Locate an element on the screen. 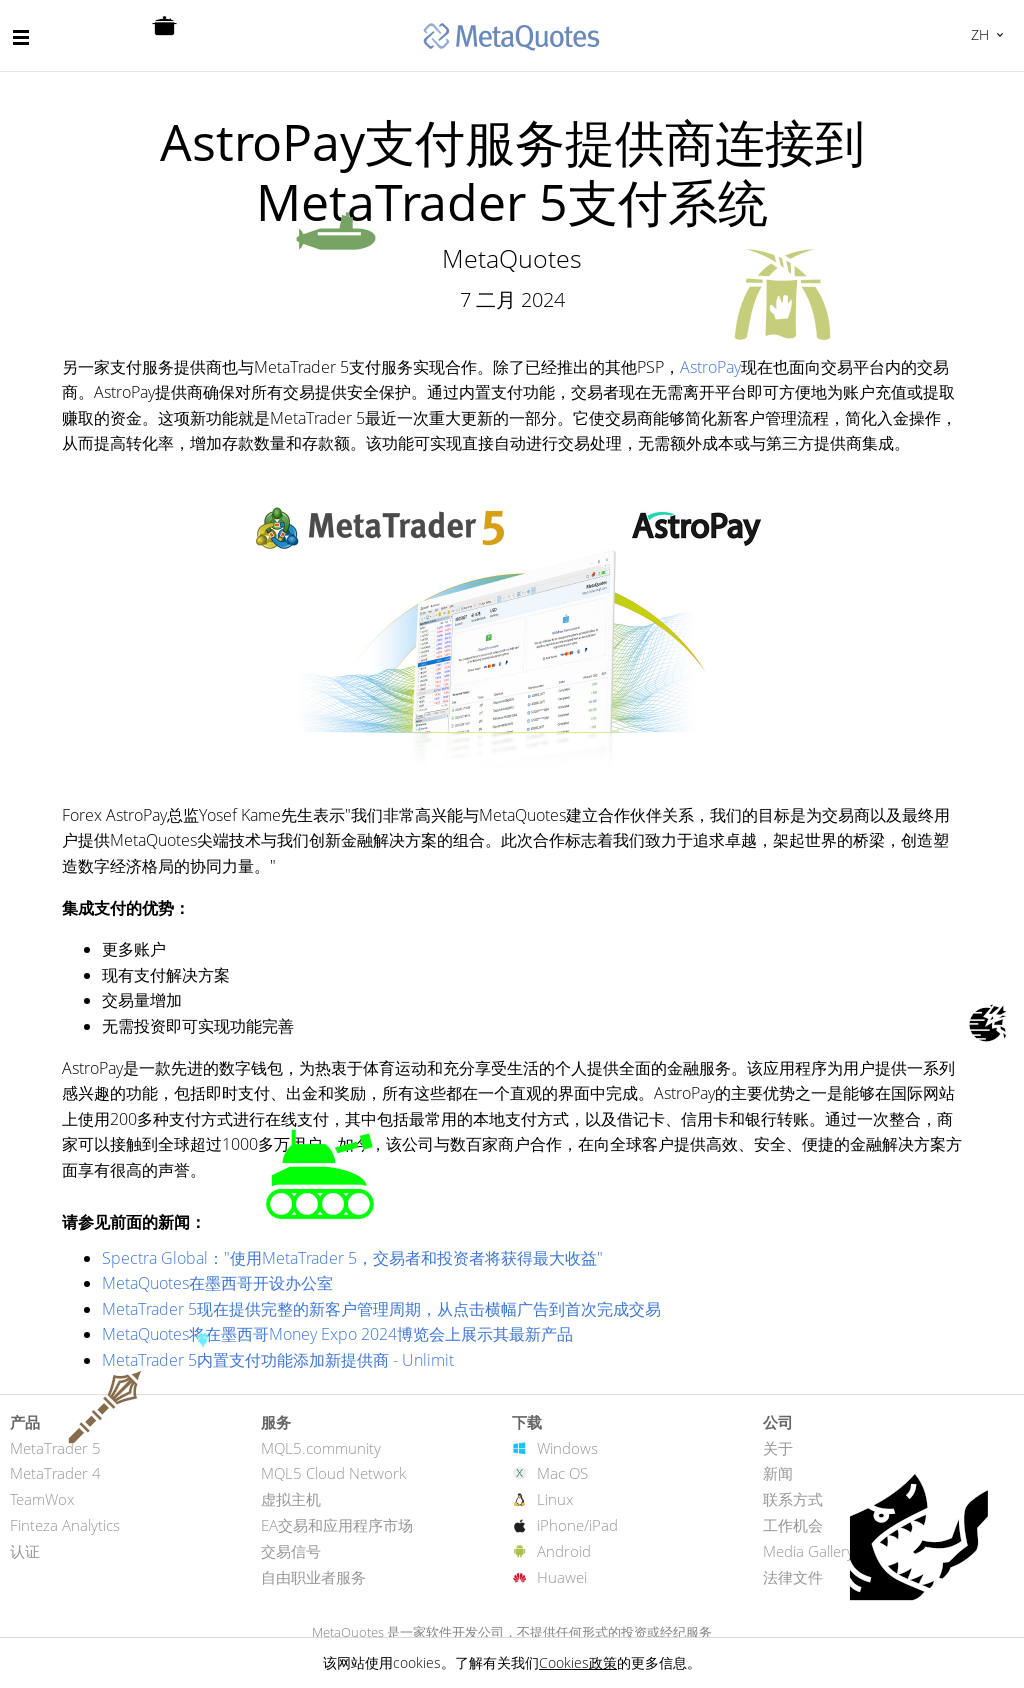 Image resolution: width=1024 pixels, height=1688 pixels. access cooking or recipe features is located at coordinates (164, 25).